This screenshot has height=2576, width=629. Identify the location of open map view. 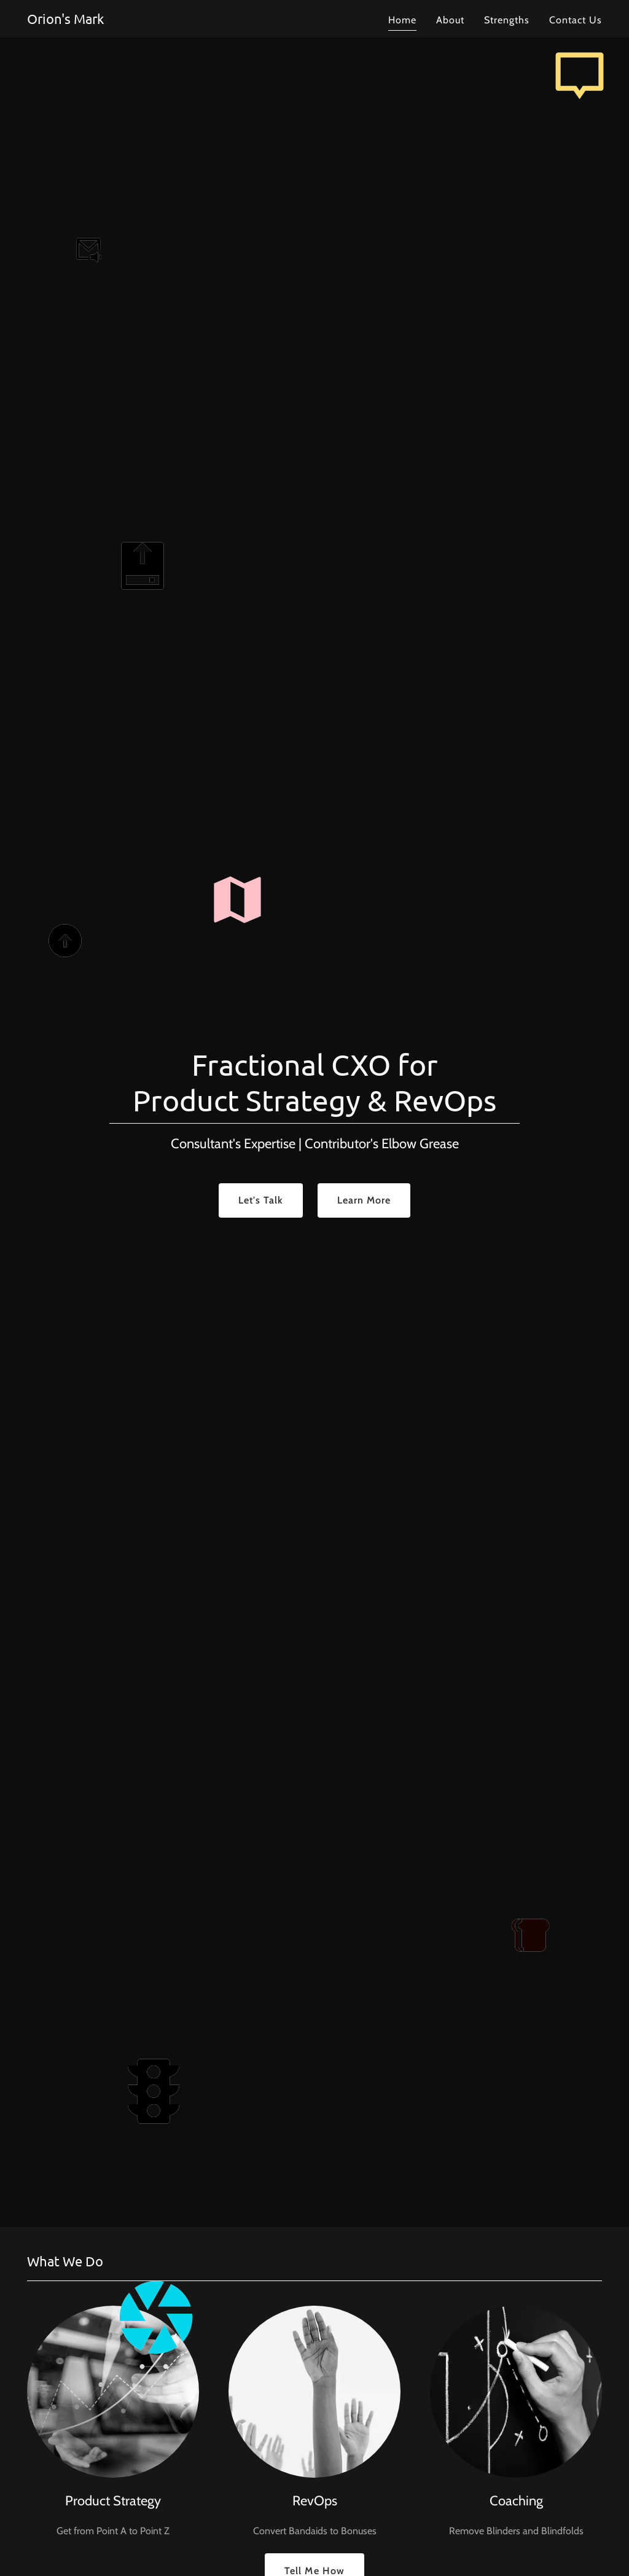
(237, 899).